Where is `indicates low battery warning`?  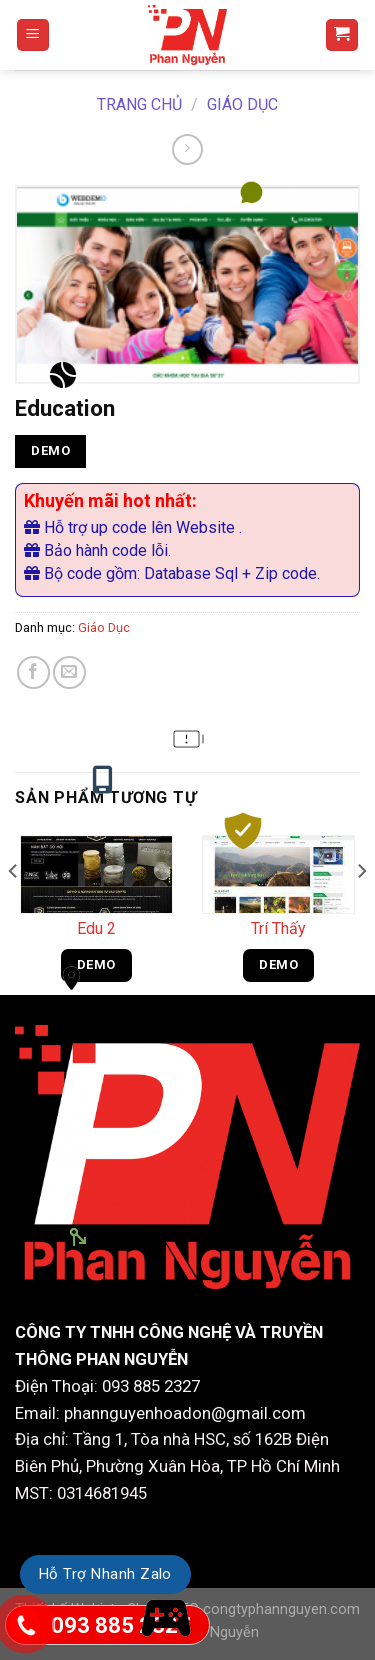
indicates low battery warning is located at coordinates (188, 739).